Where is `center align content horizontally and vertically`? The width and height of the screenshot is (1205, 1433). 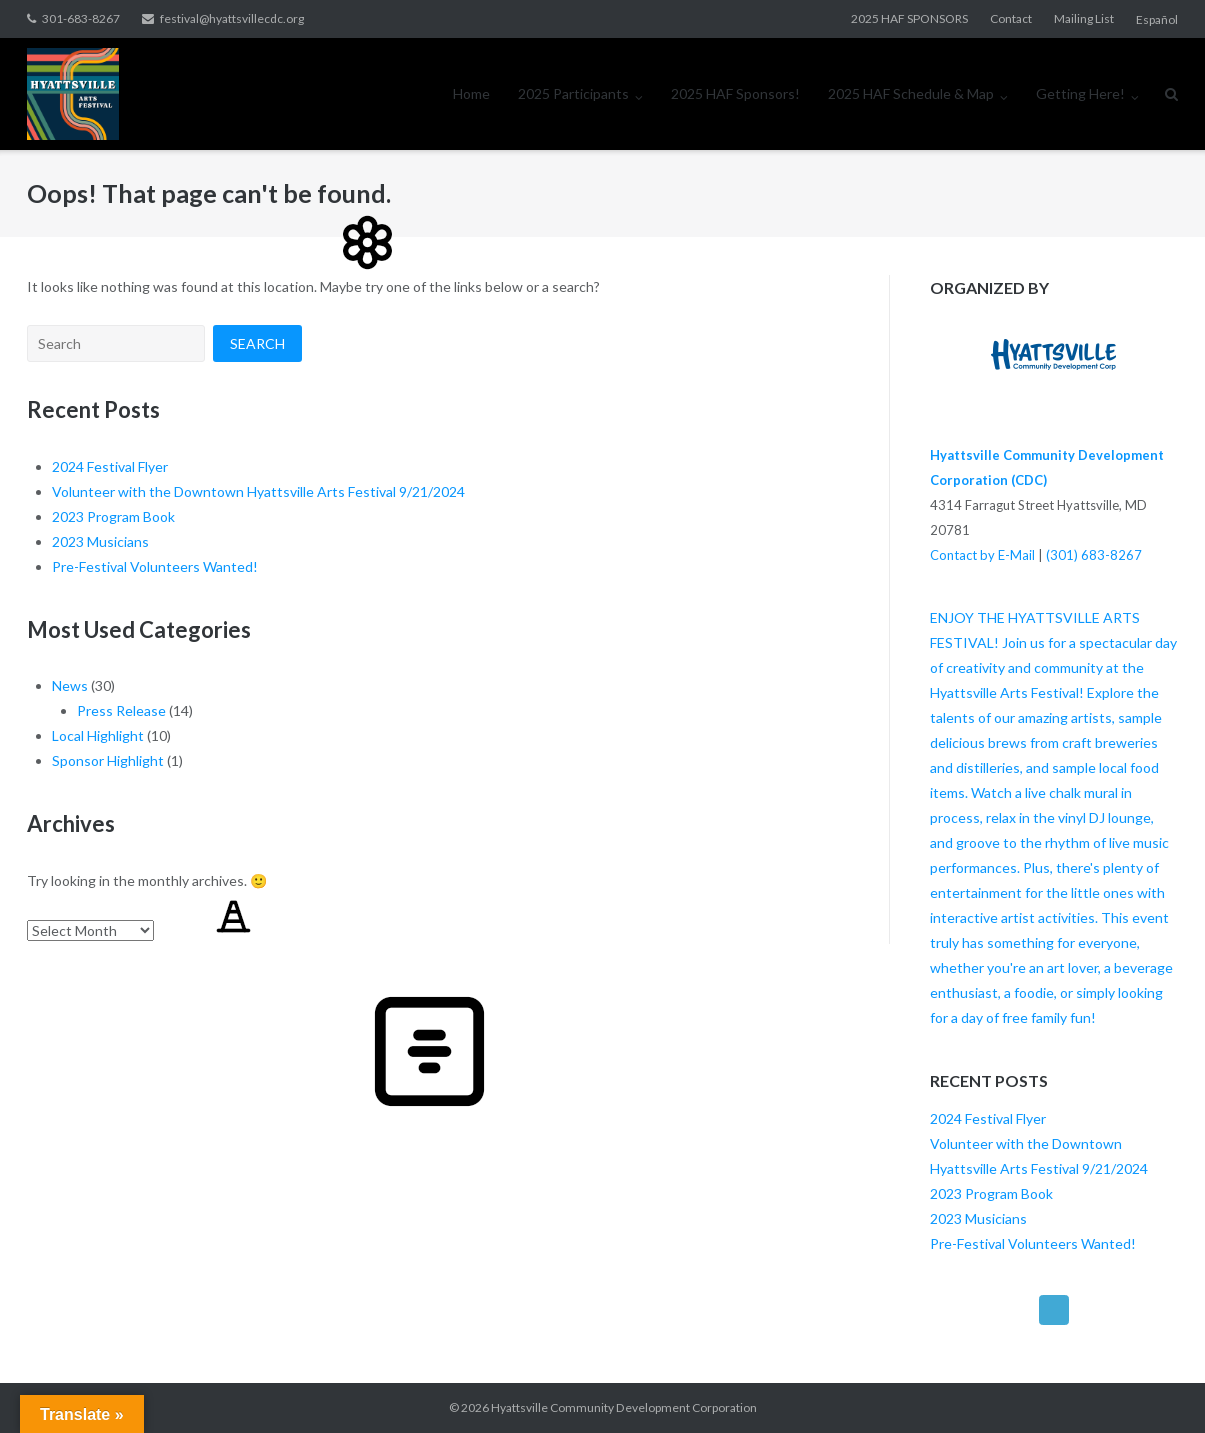
center align content horizontally and vertically is located at coordinates (429, 1051).